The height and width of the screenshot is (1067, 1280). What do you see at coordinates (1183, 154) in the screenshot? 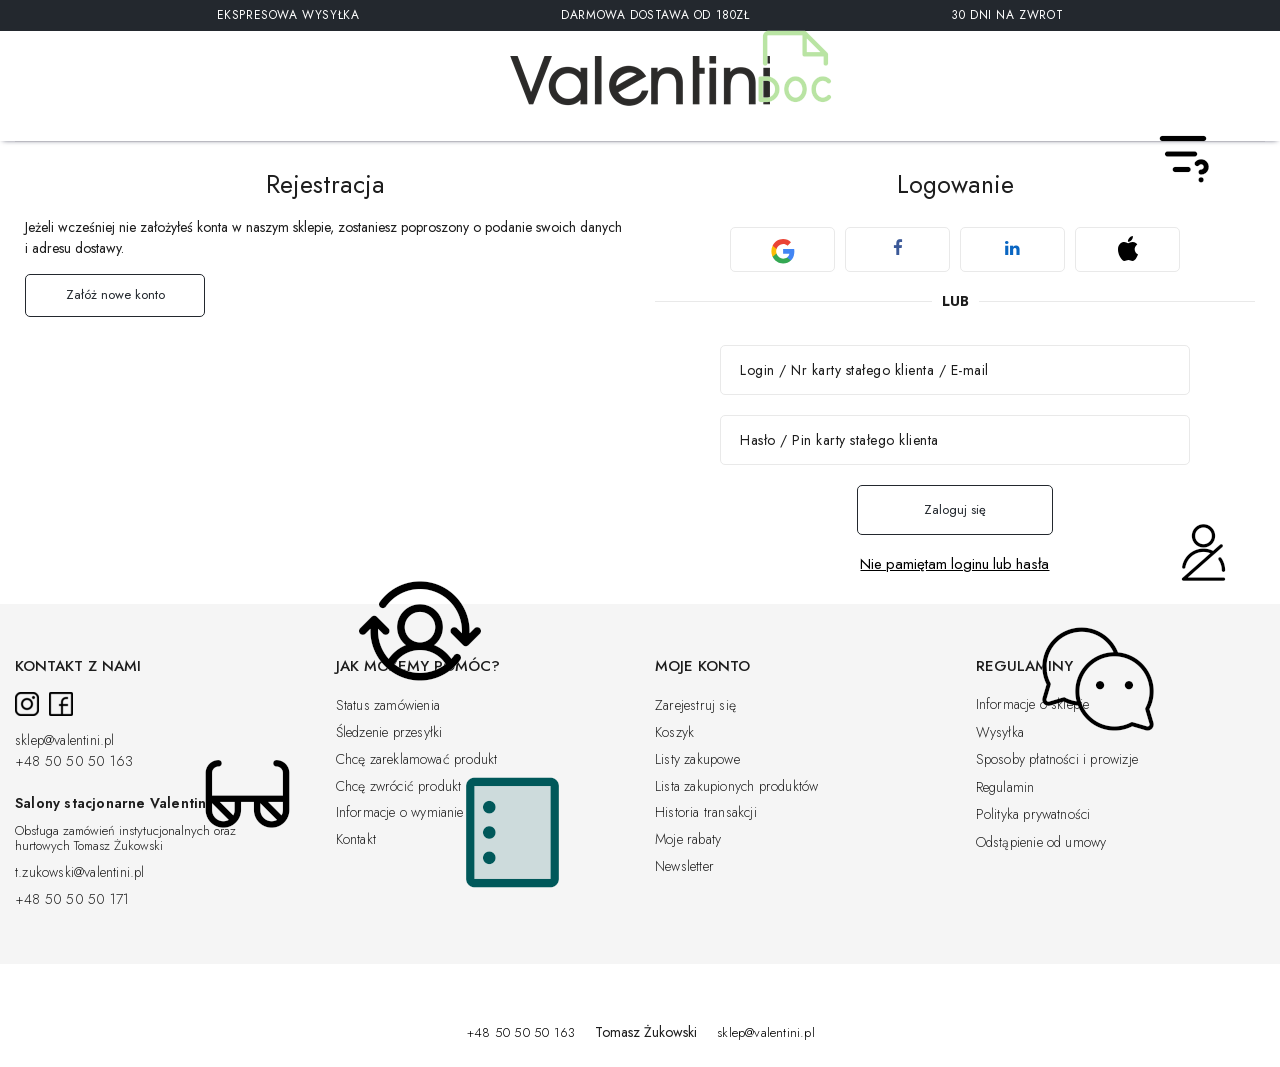
I see `filter settings need attention or review` at bounding box center [1183, 154].